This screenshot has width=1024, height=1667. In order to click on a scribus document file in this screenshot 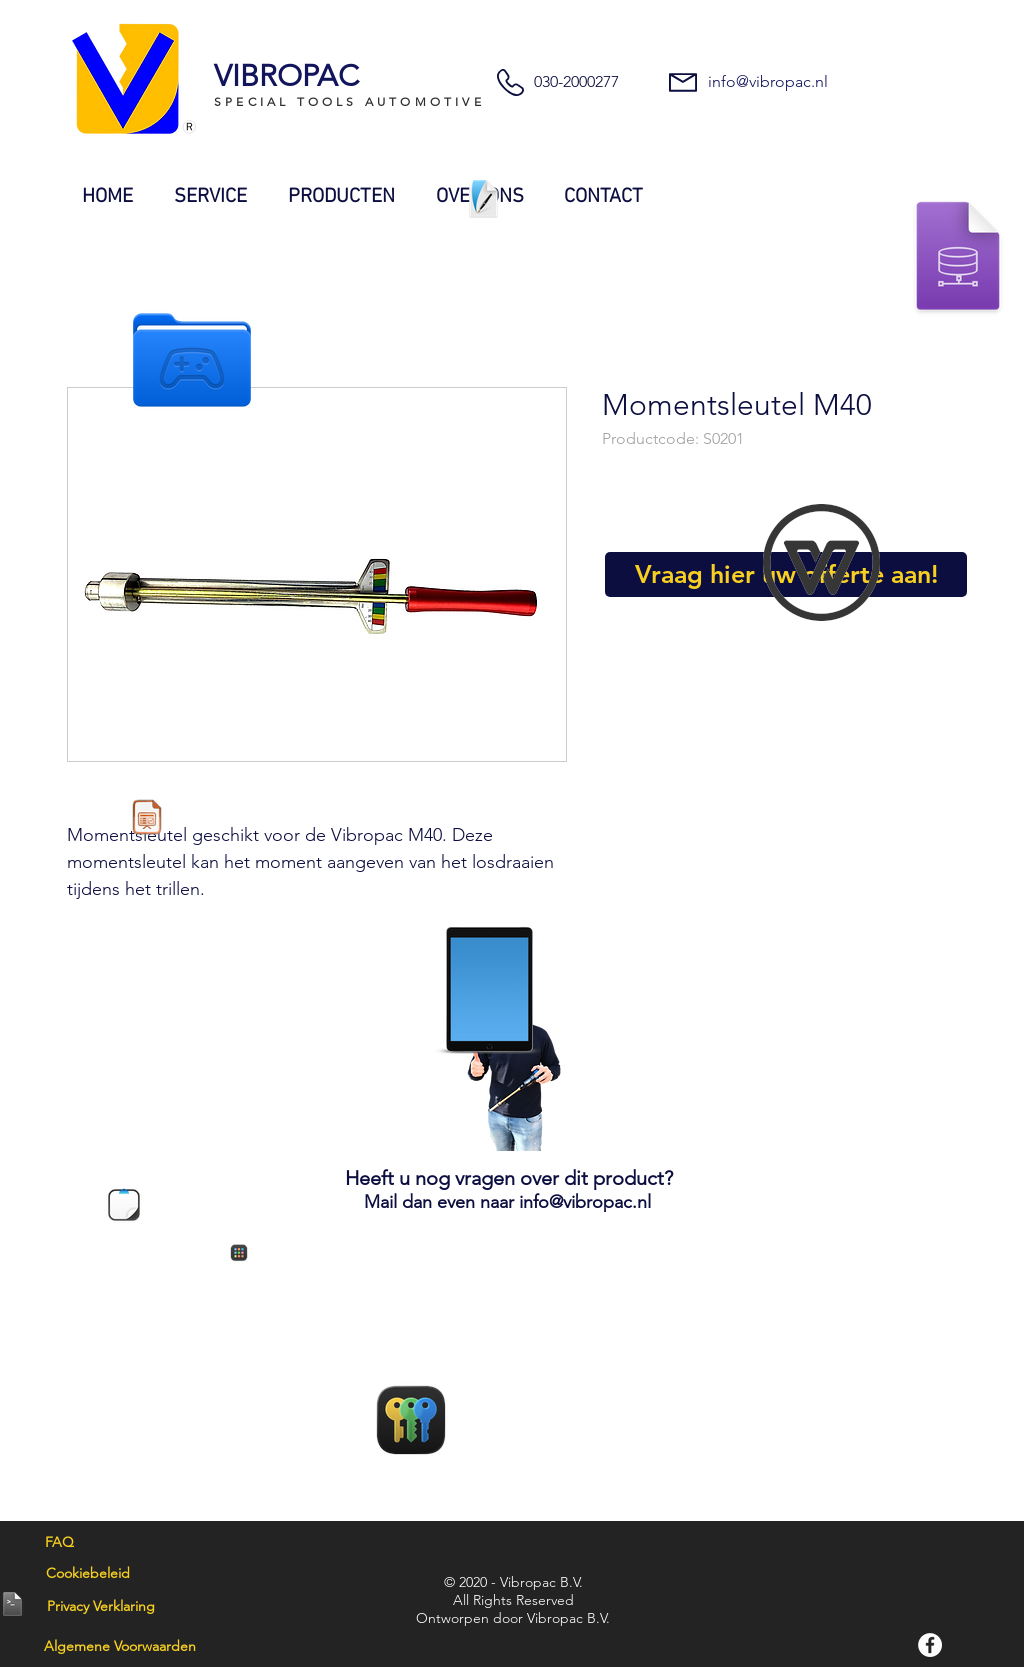, I will do `click(462, 199)`.